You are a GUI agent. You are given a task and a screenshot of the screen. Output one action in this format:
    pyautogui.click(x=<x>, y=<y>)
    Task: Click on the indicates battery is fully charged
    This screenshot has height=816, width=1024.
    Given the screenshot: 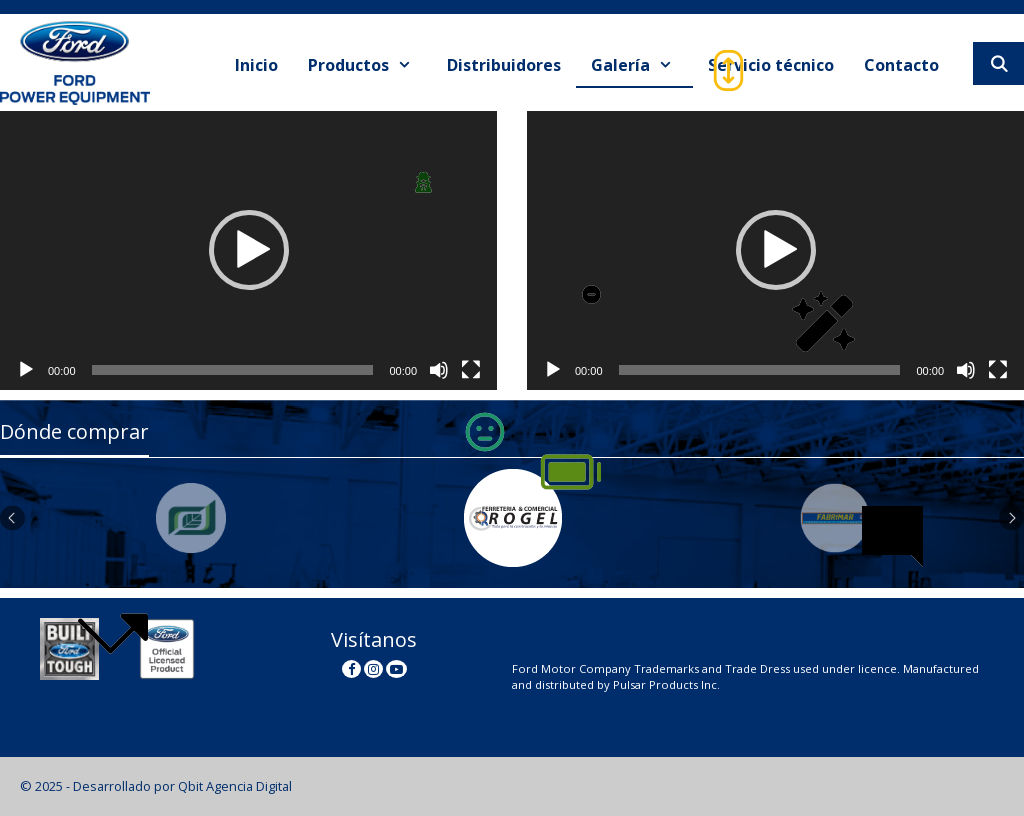 What is the action you would take?
    pyautogui.click(x=570, y=472)
    